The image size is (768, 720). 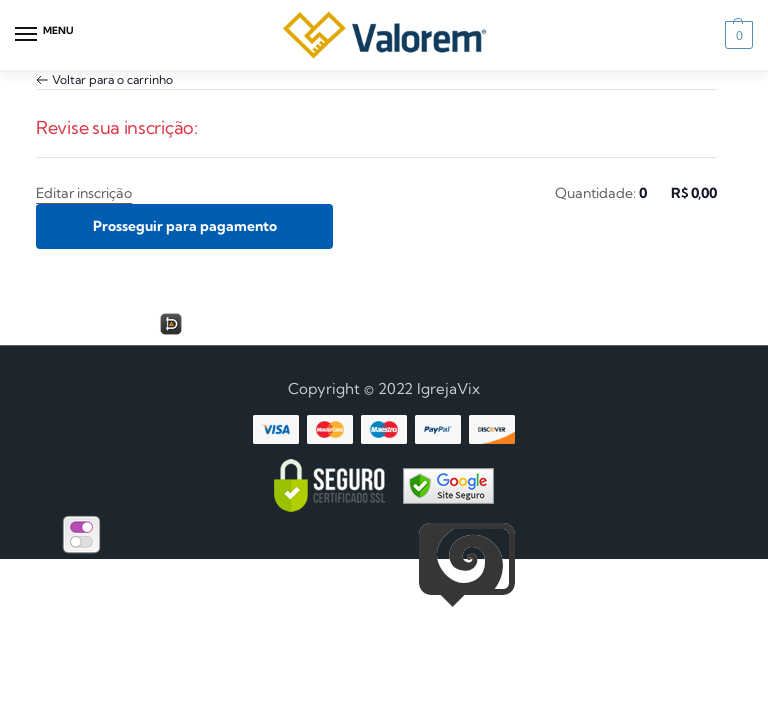 I want to click on open fractal messaging app, so click(x=467, y=565).